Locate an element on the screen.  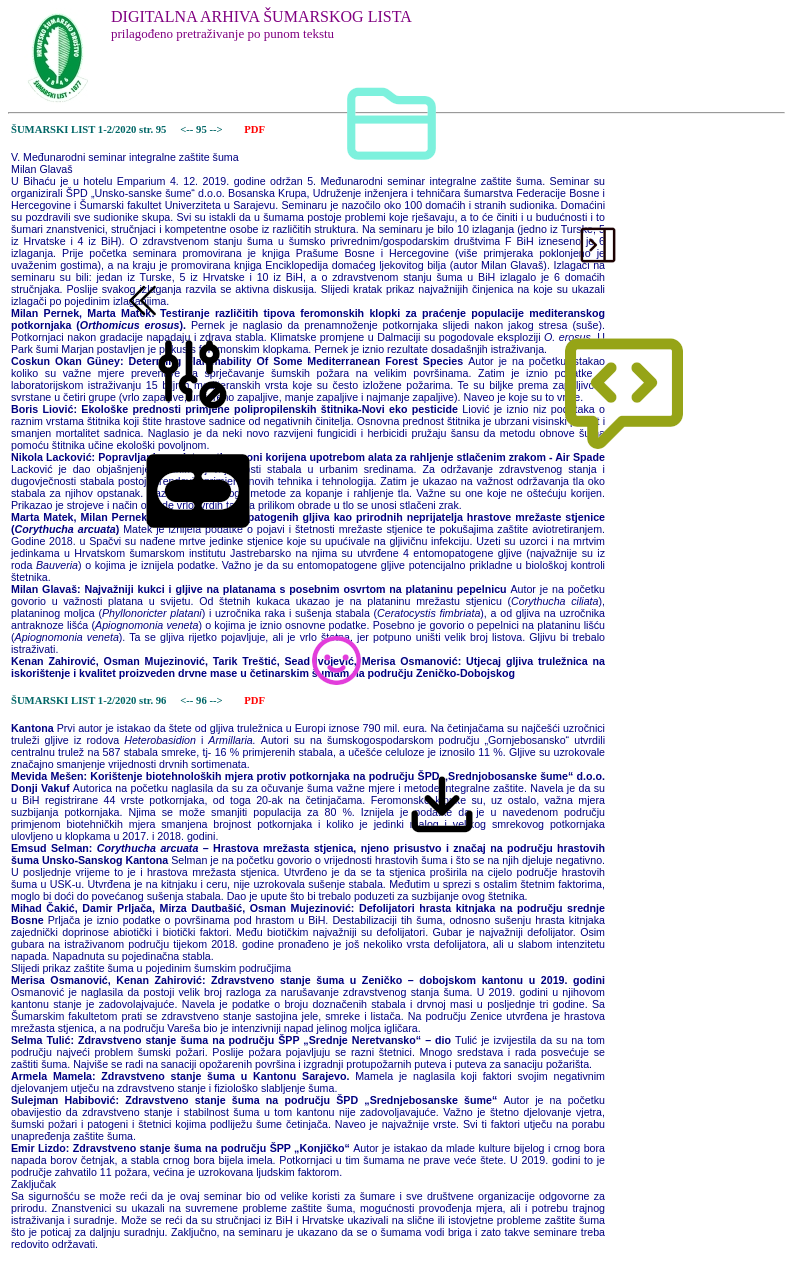
cancel or reset filter settings is located at coordinates (189, 371).